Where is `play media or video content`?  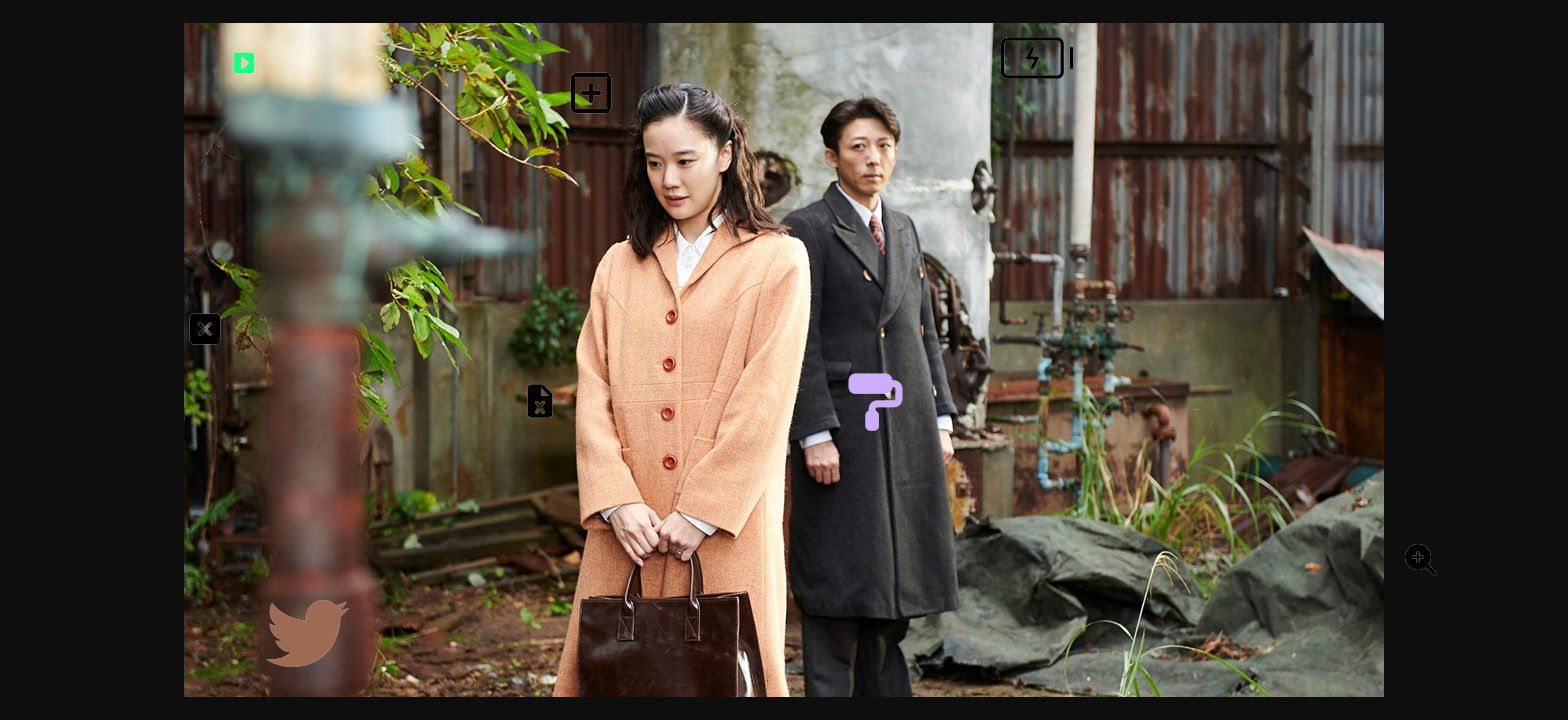 play media or video content is located at coordinates (244, 63).